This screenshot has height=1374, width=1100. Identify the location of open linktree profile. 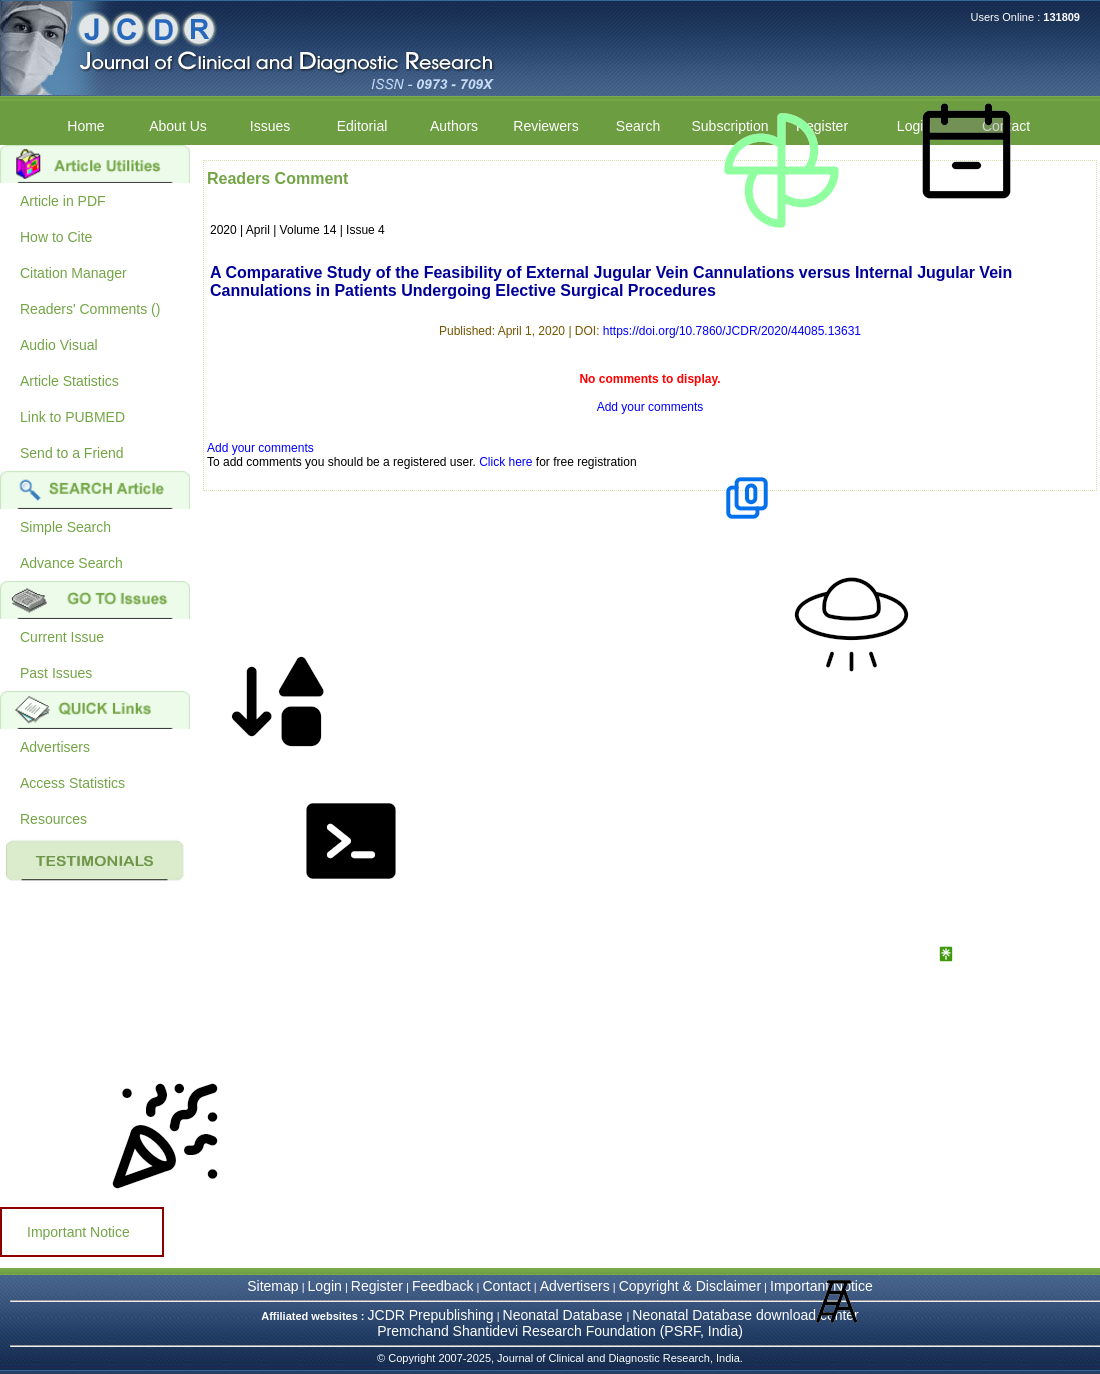
(946, 954).